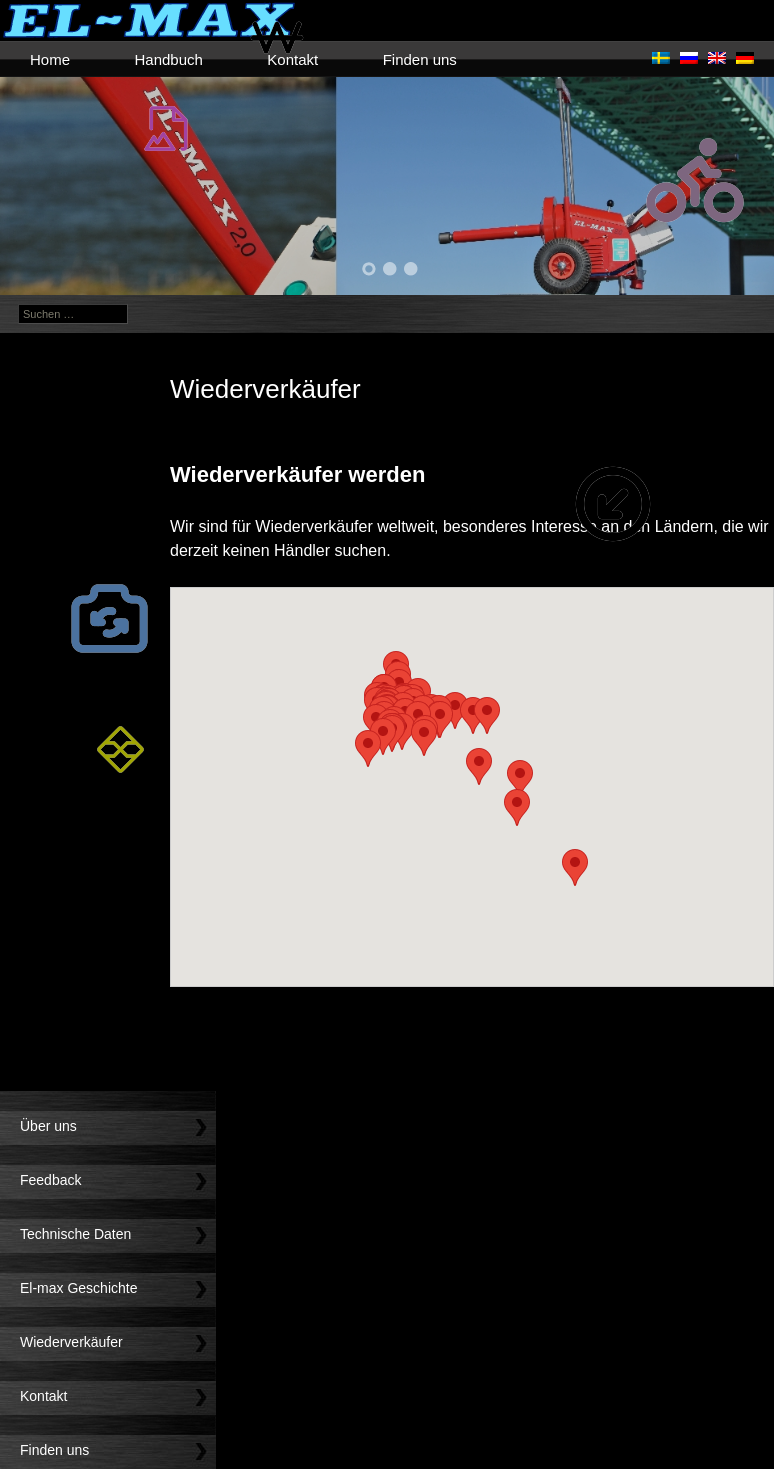 The width and height of the screenshot is (774, 1469). What do you see at coordinates (695, 178) in the screenshot?
I see `select bicycle as transportation mode` at bounding box center [695, 178].